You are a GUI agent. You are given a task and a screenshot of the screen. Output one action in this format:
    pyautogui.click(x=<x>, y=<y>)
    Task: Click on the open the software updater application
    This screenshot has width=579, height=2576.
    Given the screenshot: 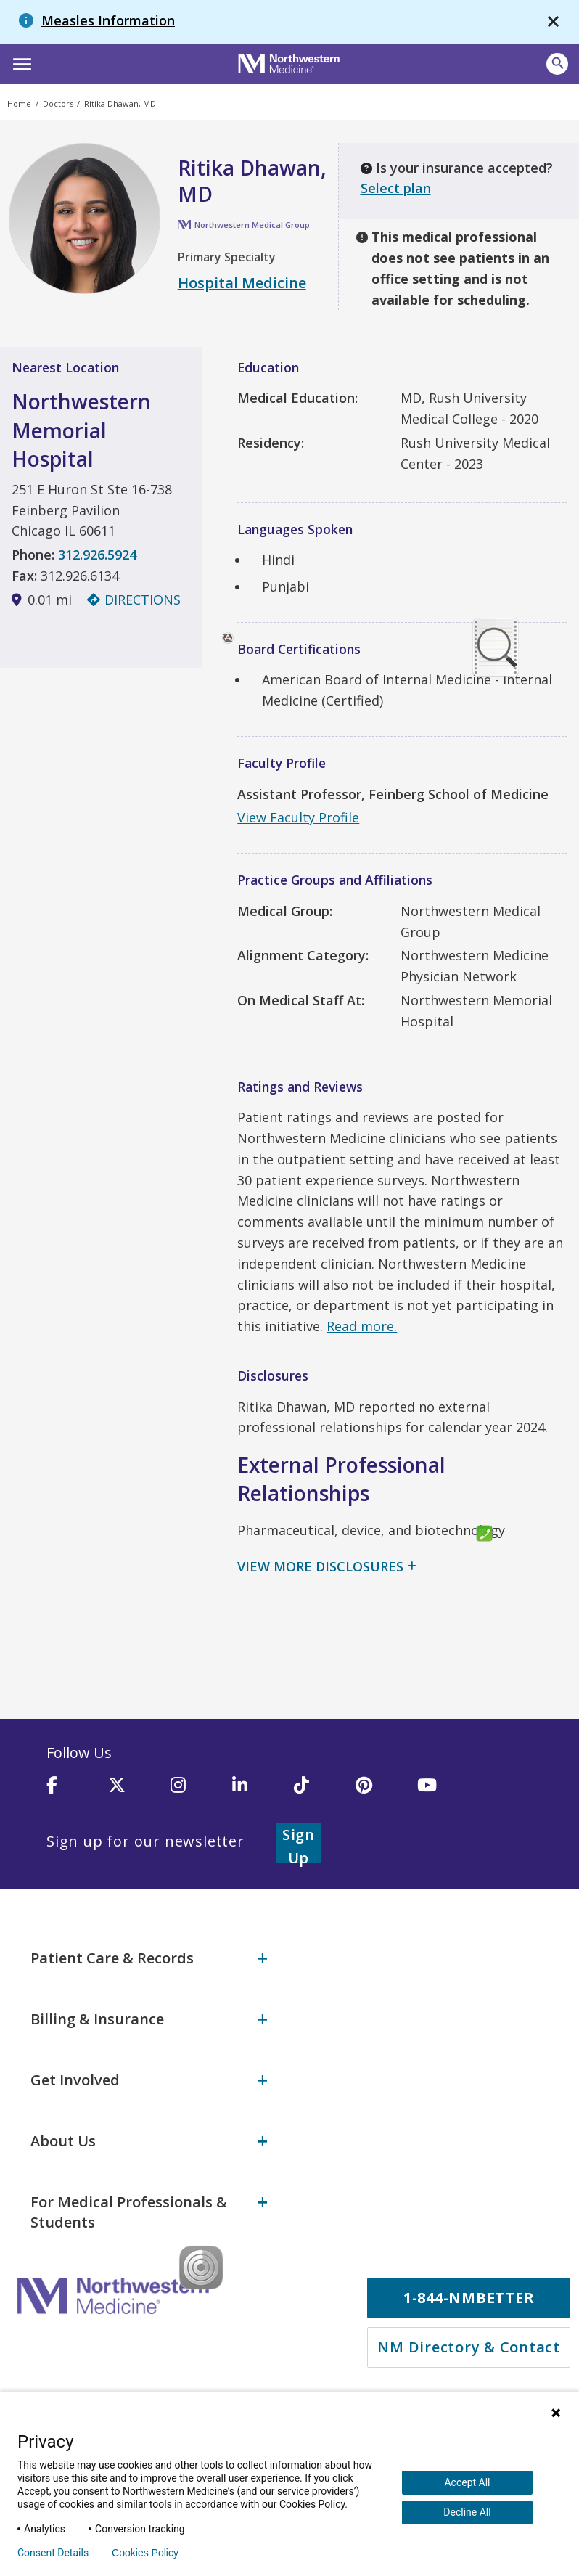 What is the action you would take?
    pyautogui.click(x=228, y=638)
    